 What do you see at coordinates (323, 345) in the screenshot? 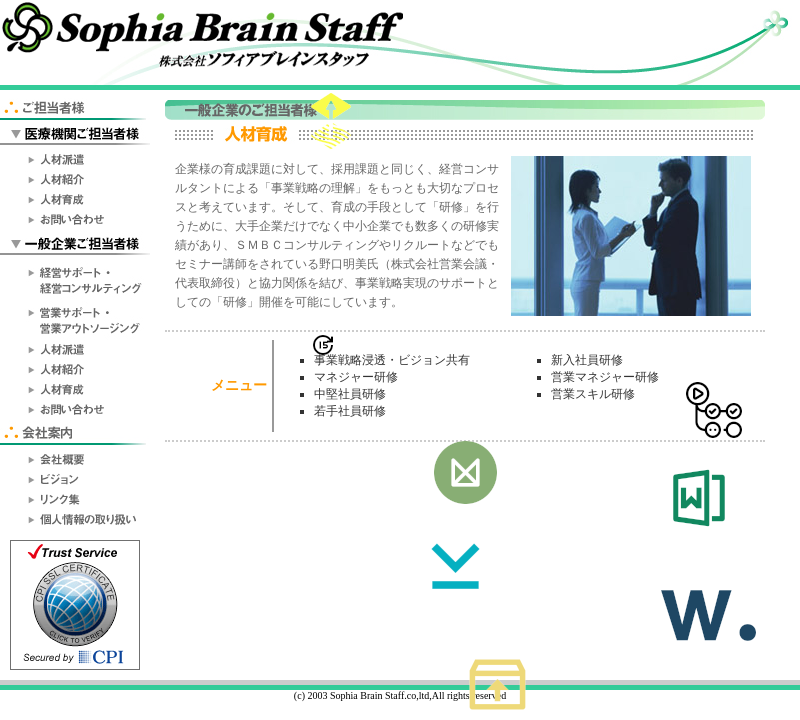
I see `skip forward 15 seconds` at bounding box center [323, 345].